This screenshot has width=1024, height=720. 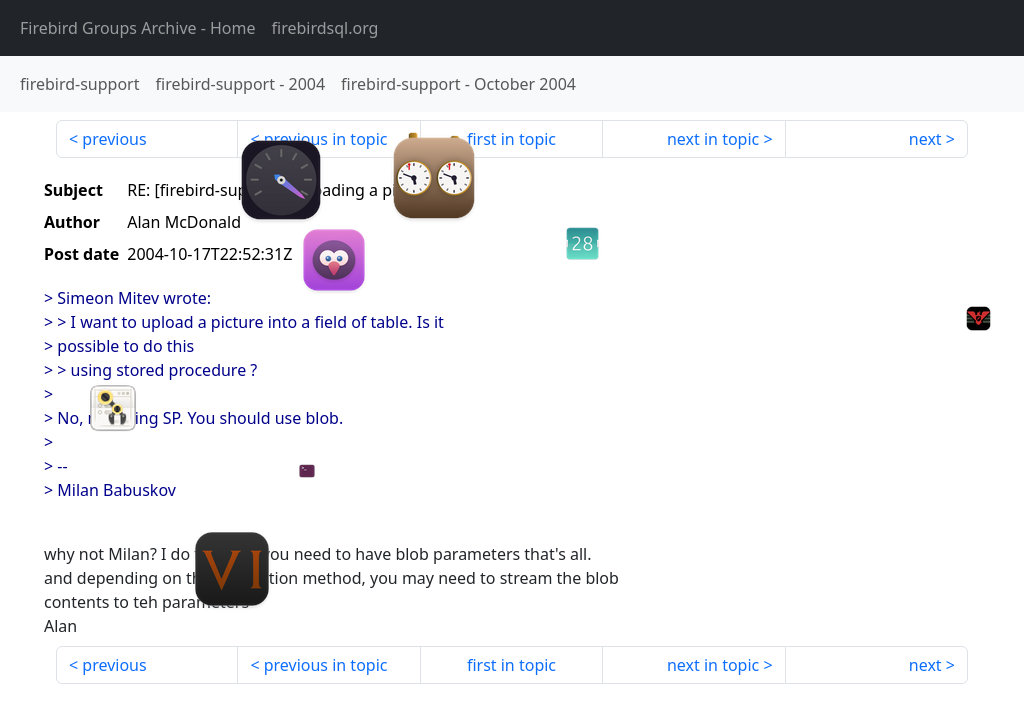 I want to click on open speedtest app to measure internet speed, so click(x=281, y=180).